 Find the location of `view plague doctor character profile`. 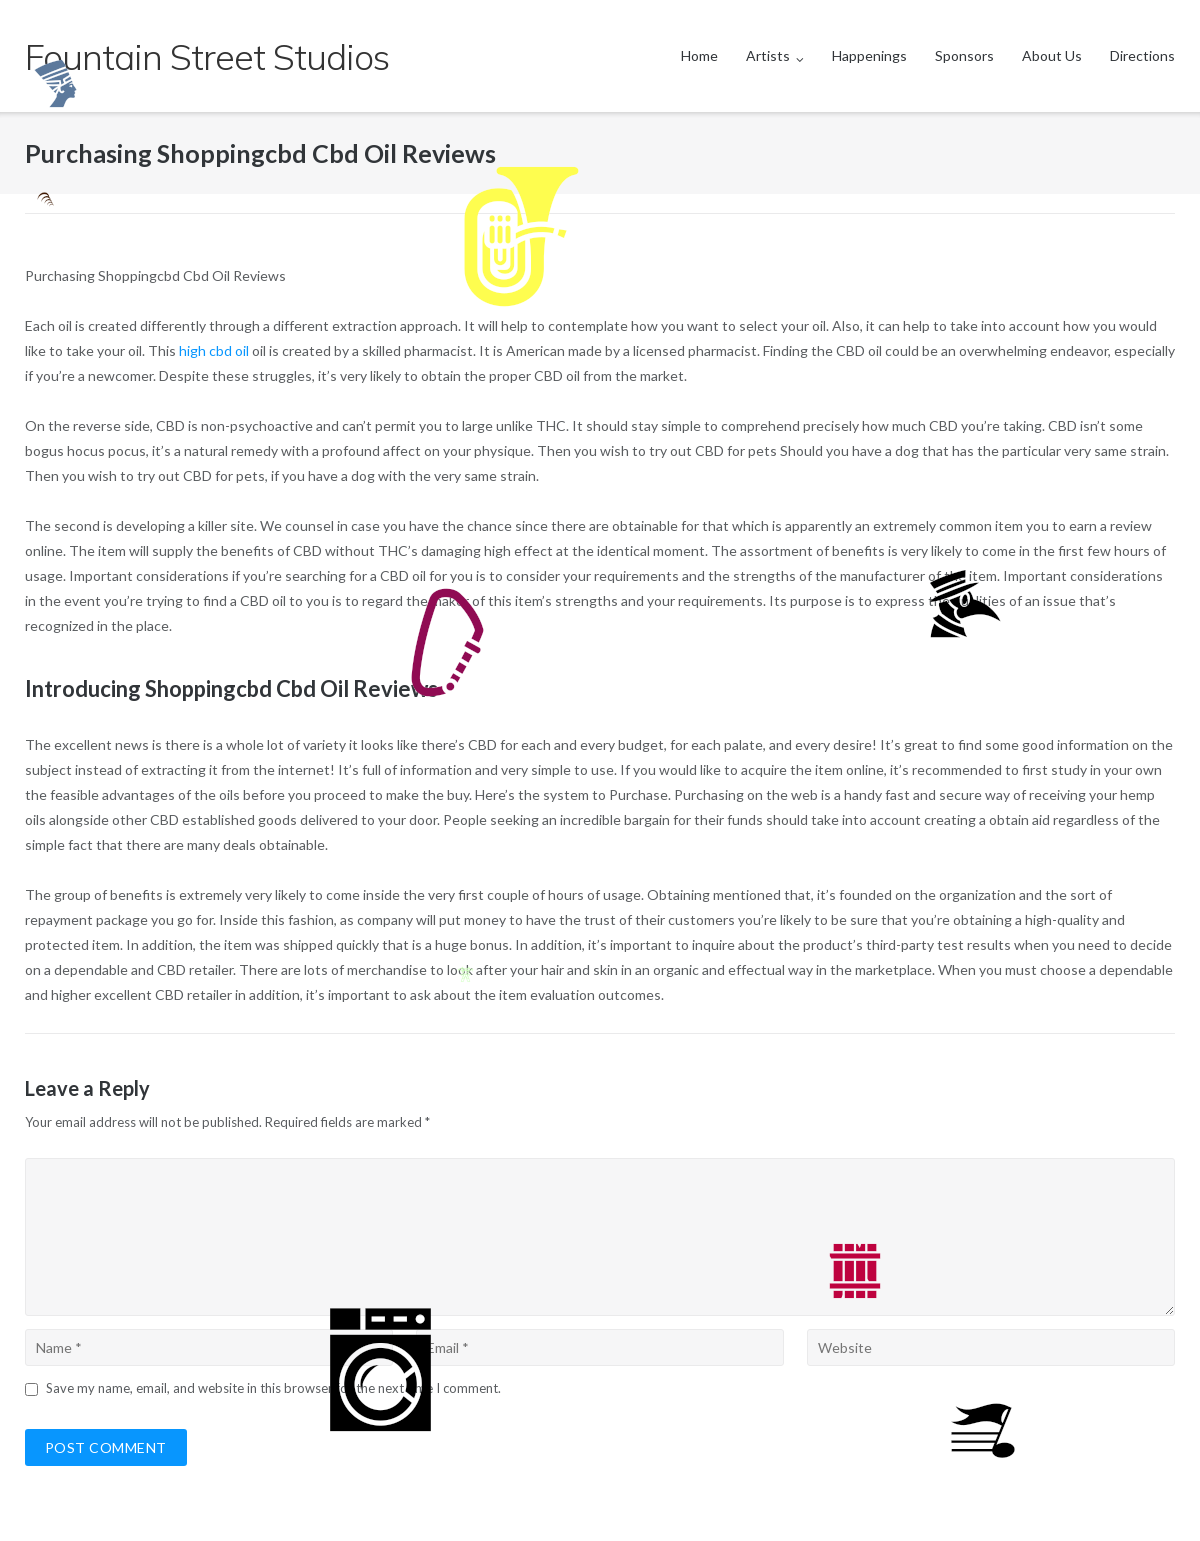

view plague doctor character profile is located at coordinates (965, 603).